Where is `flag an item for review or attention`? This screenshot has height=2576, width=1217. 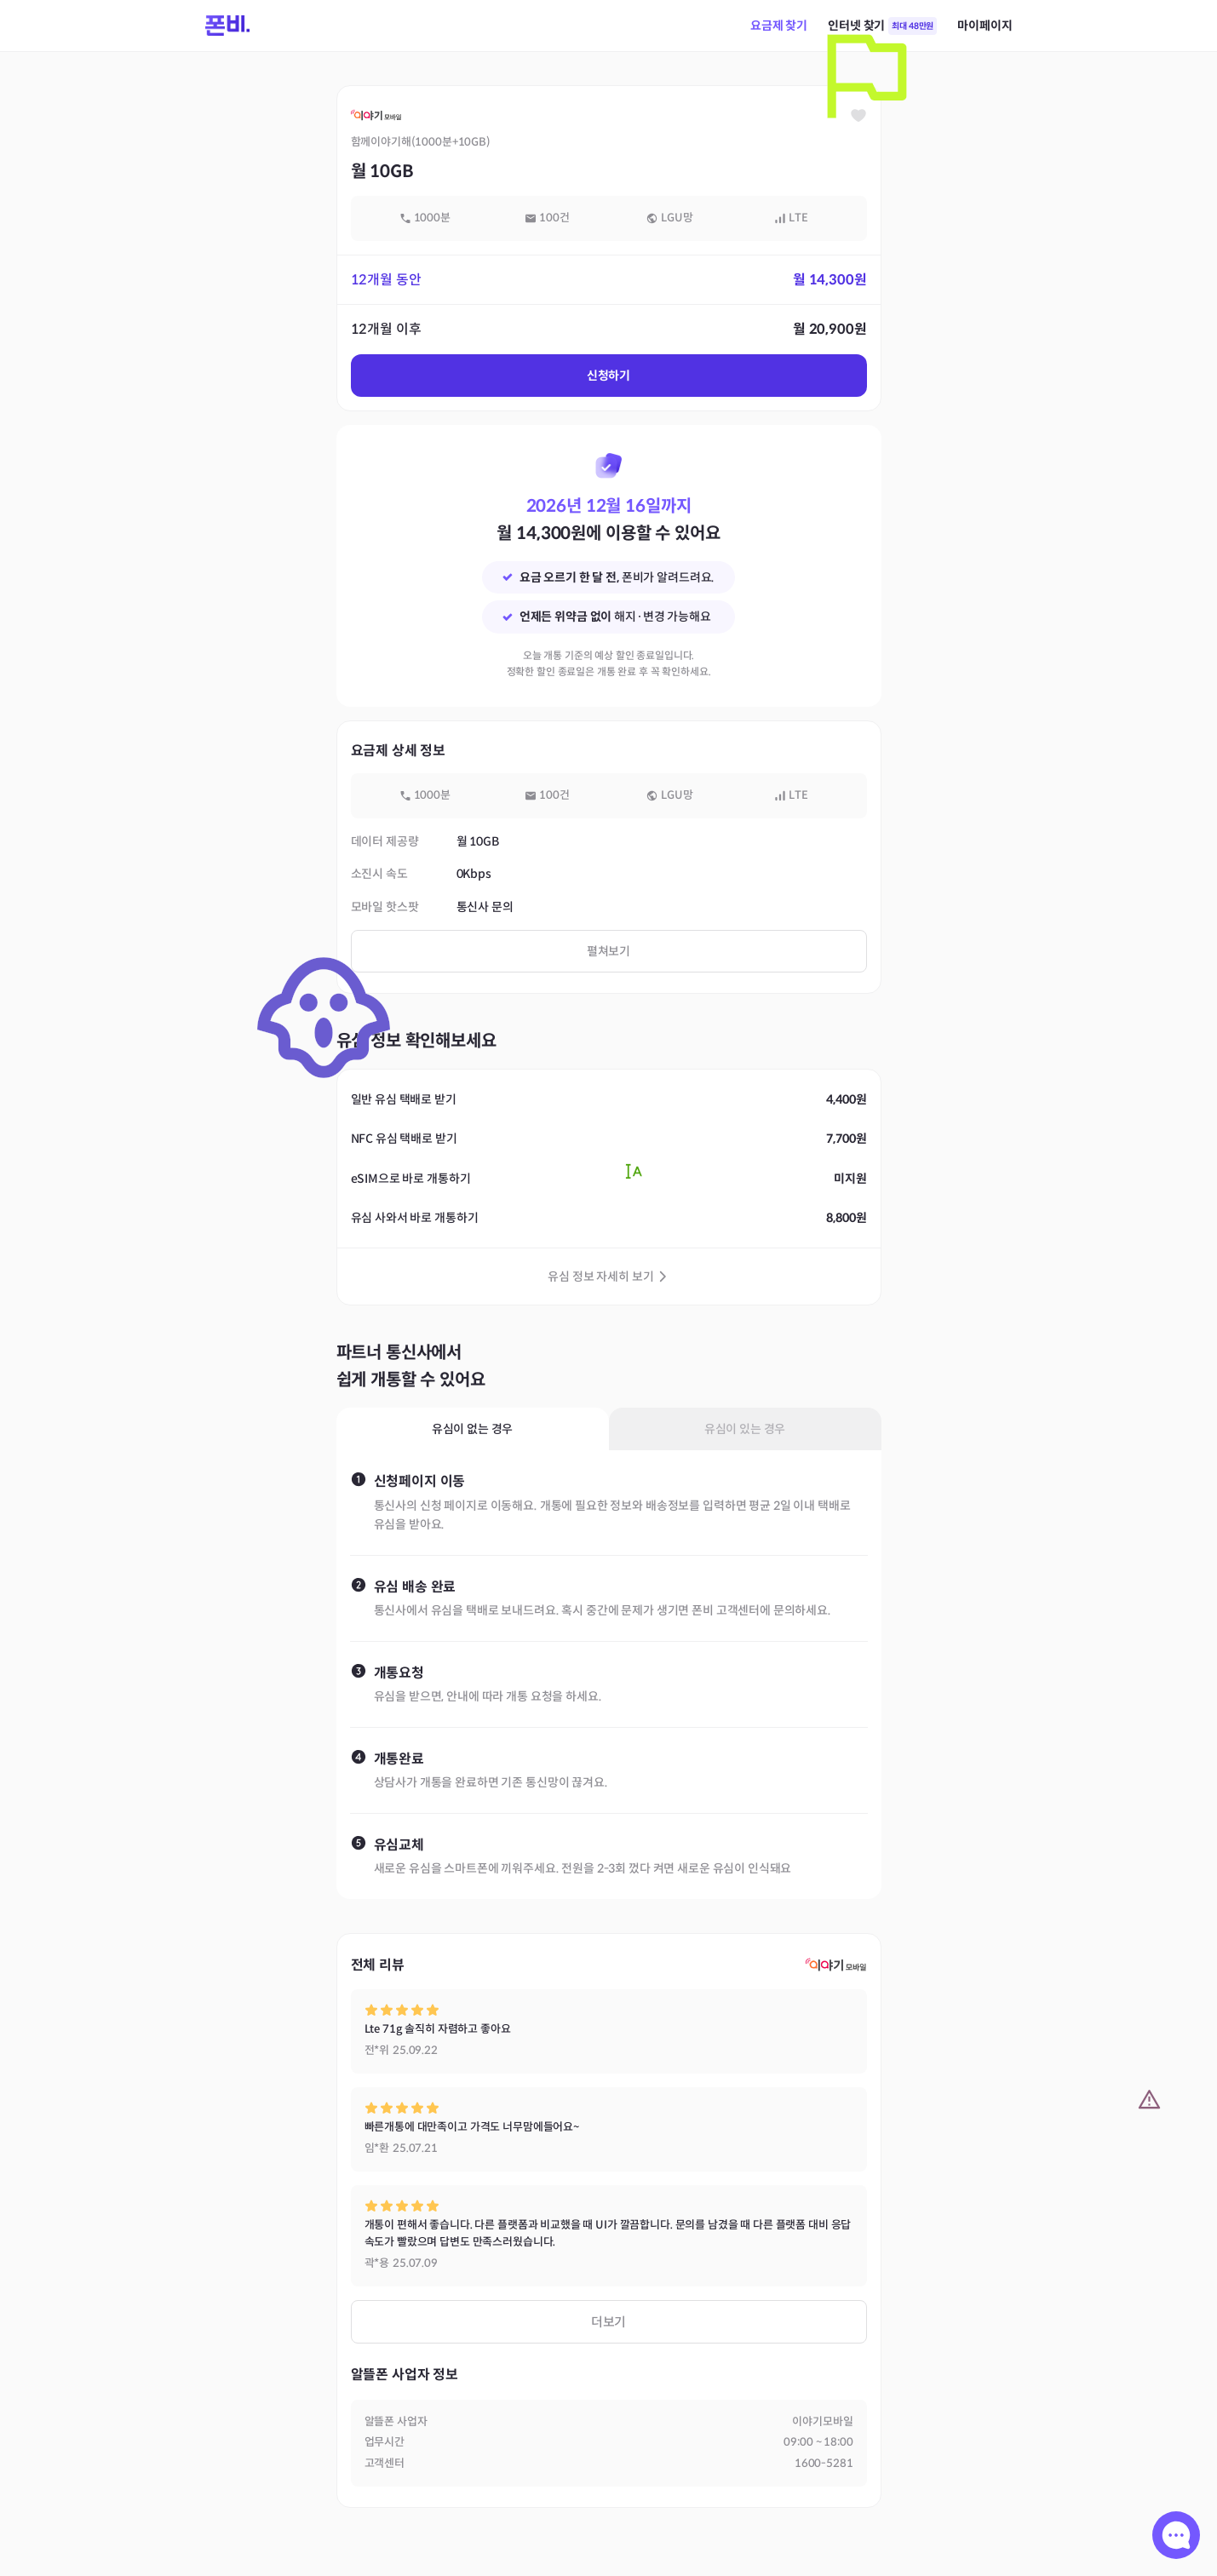
flag an item for review or attention is located at coordinates (867, 74).